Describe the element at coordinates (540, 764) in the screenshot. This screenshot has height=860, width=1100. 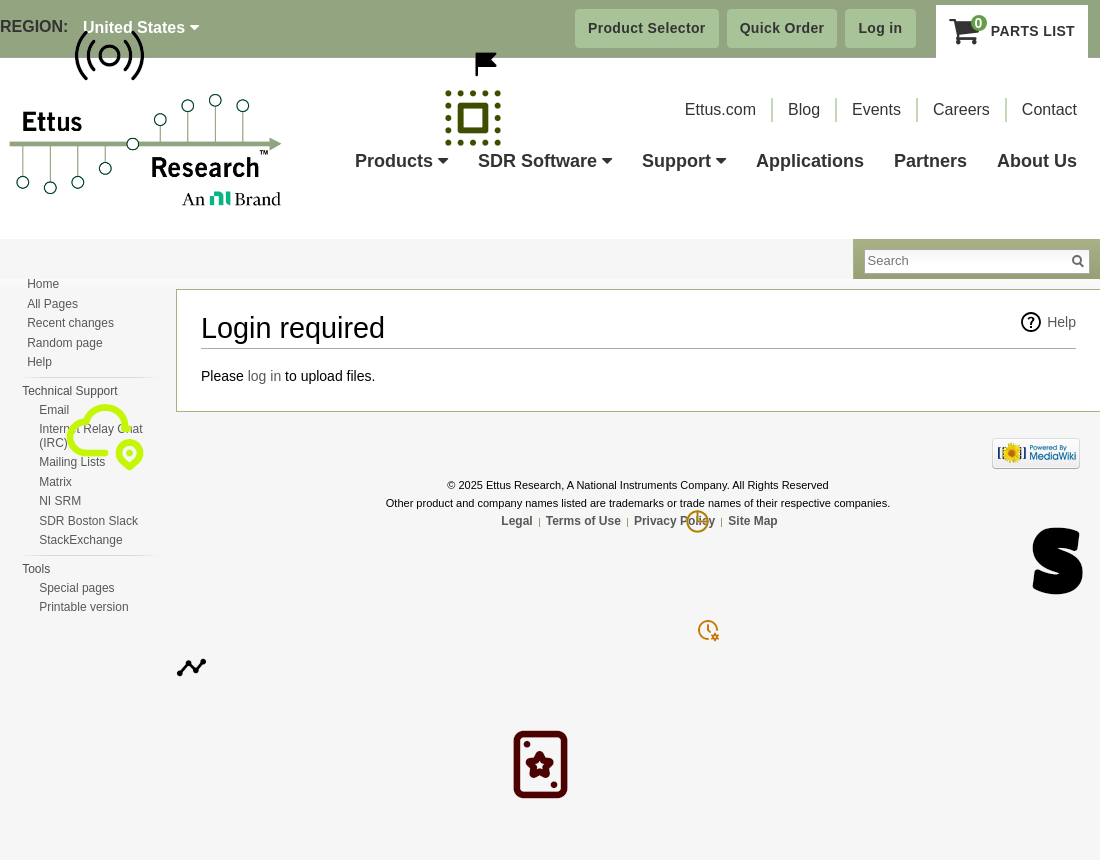
I see `view starred or favorite card in a card game` at that location.